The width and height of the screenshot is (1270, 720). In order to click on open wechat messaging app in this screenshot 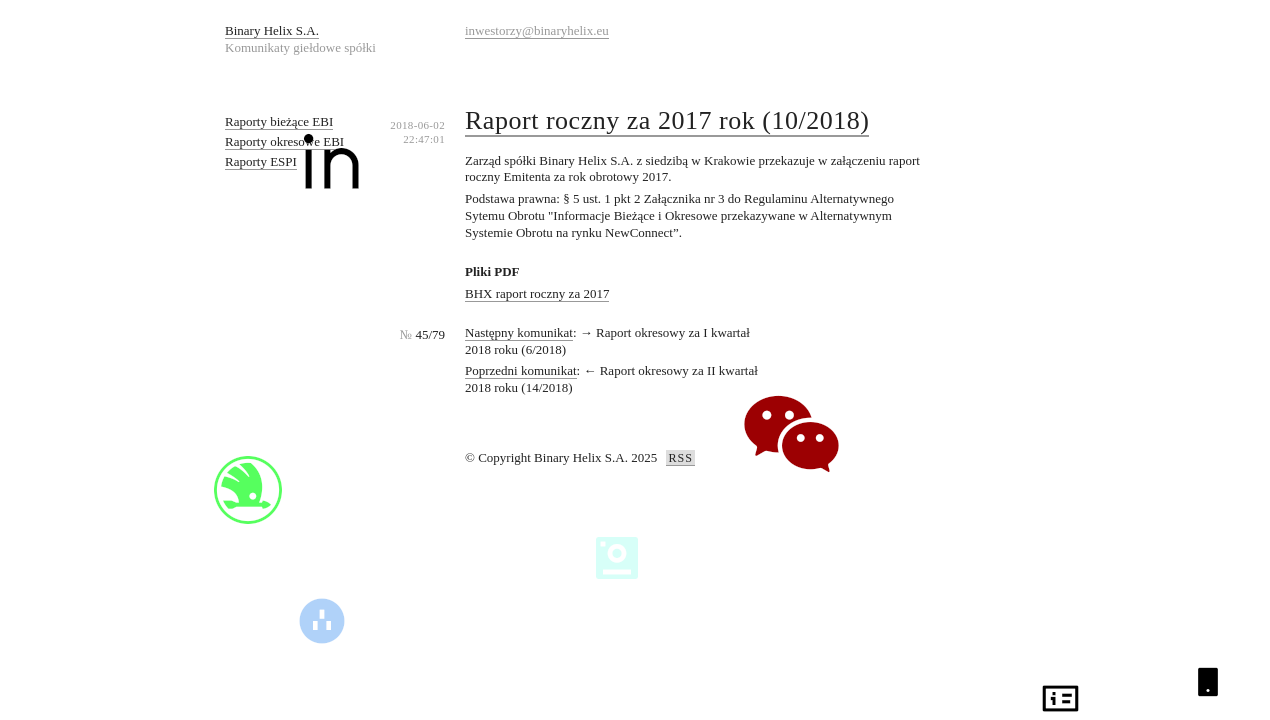, I will do `click(791, 434)`.